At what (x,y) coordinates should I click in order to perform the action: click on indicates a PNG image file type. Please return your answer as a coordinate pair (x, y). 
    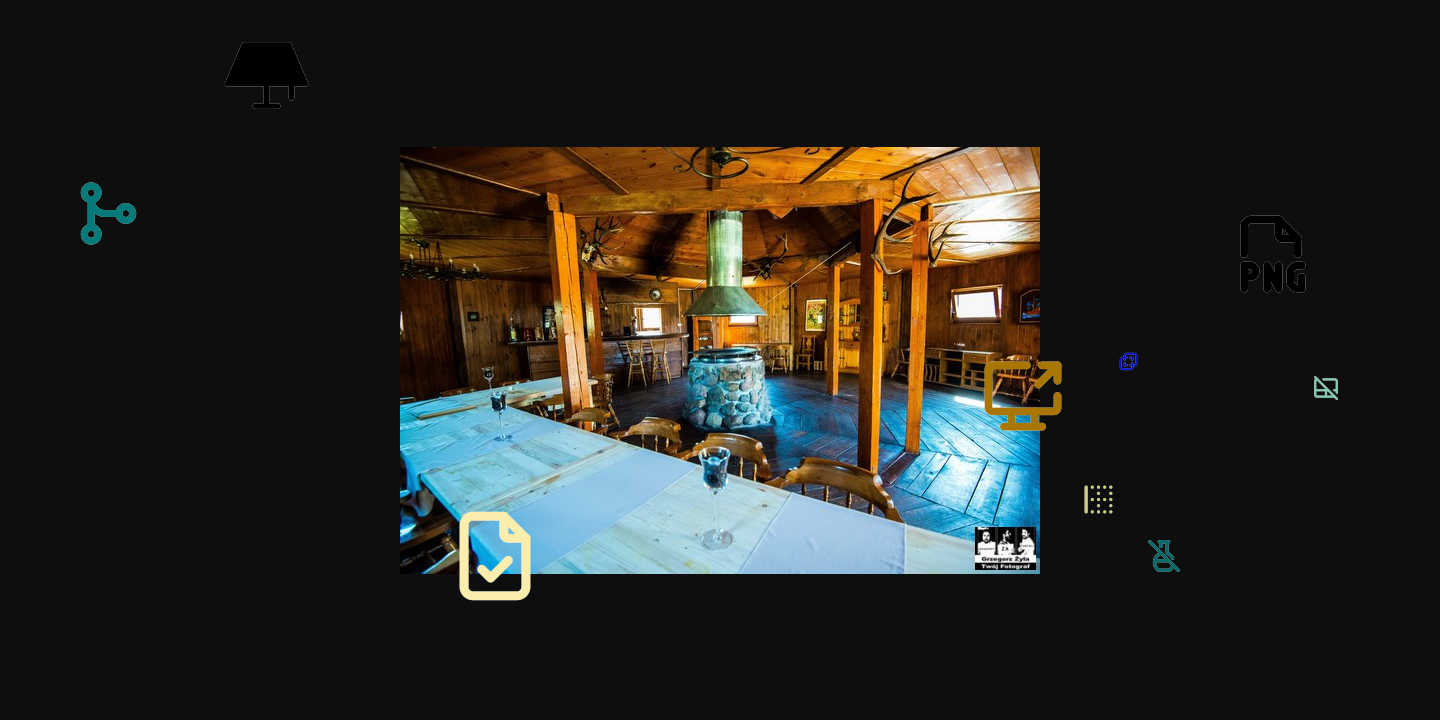
    Looking at the image, I should click on (1271, 254).